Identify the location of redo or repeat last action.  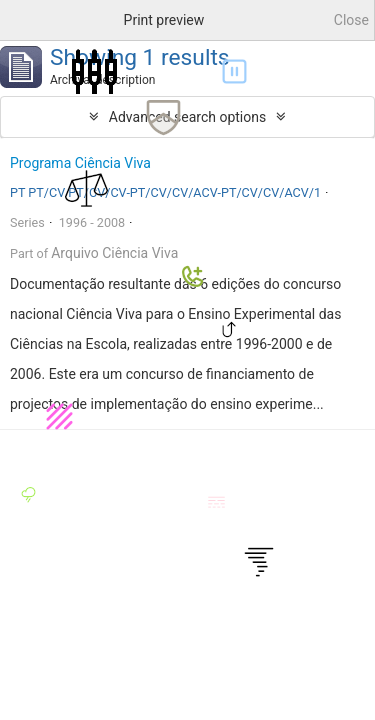
(228, 329).